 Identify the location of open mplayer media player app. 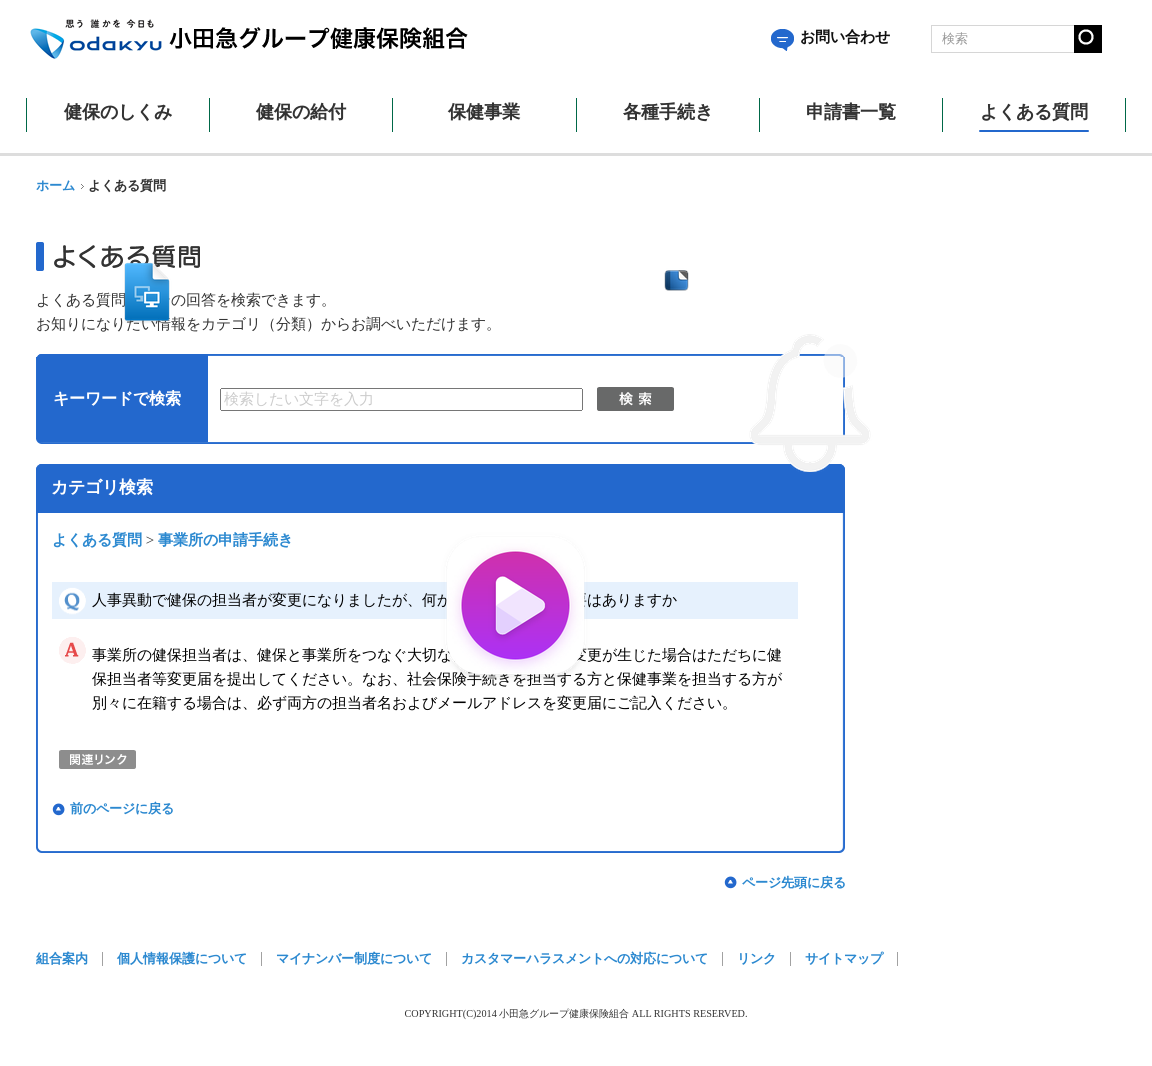
(515, 605).